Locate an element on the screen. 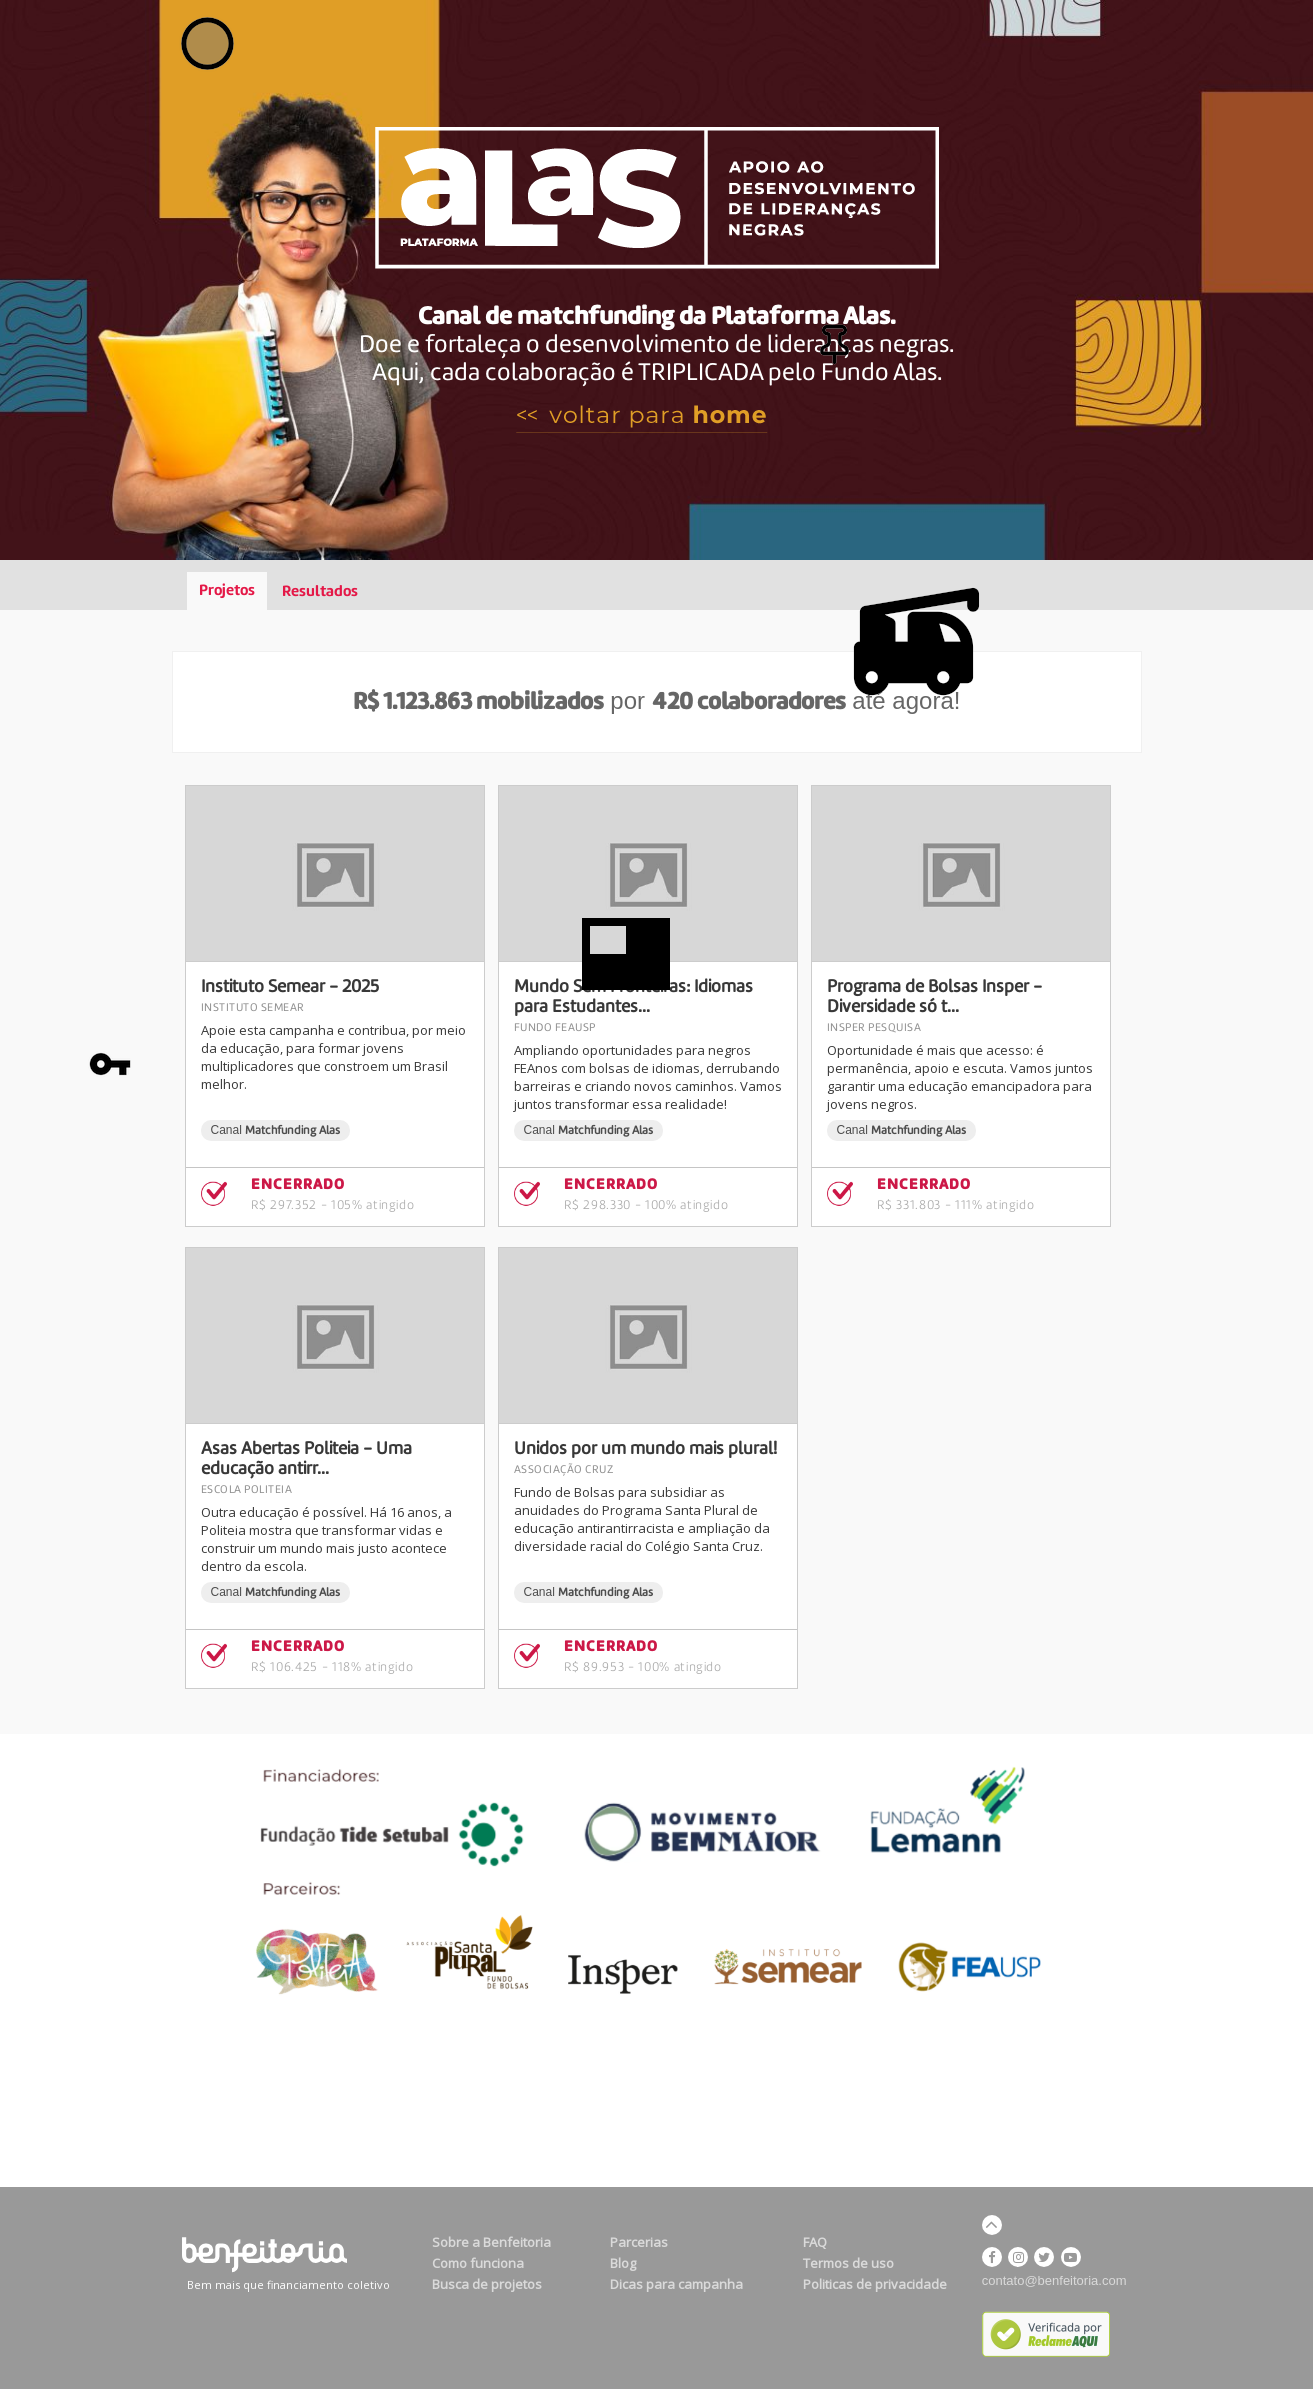 Image resolution: width=1313 pixels, height=2397 pixels. pin an item to keep it visible is located at coordinates (834, 344).